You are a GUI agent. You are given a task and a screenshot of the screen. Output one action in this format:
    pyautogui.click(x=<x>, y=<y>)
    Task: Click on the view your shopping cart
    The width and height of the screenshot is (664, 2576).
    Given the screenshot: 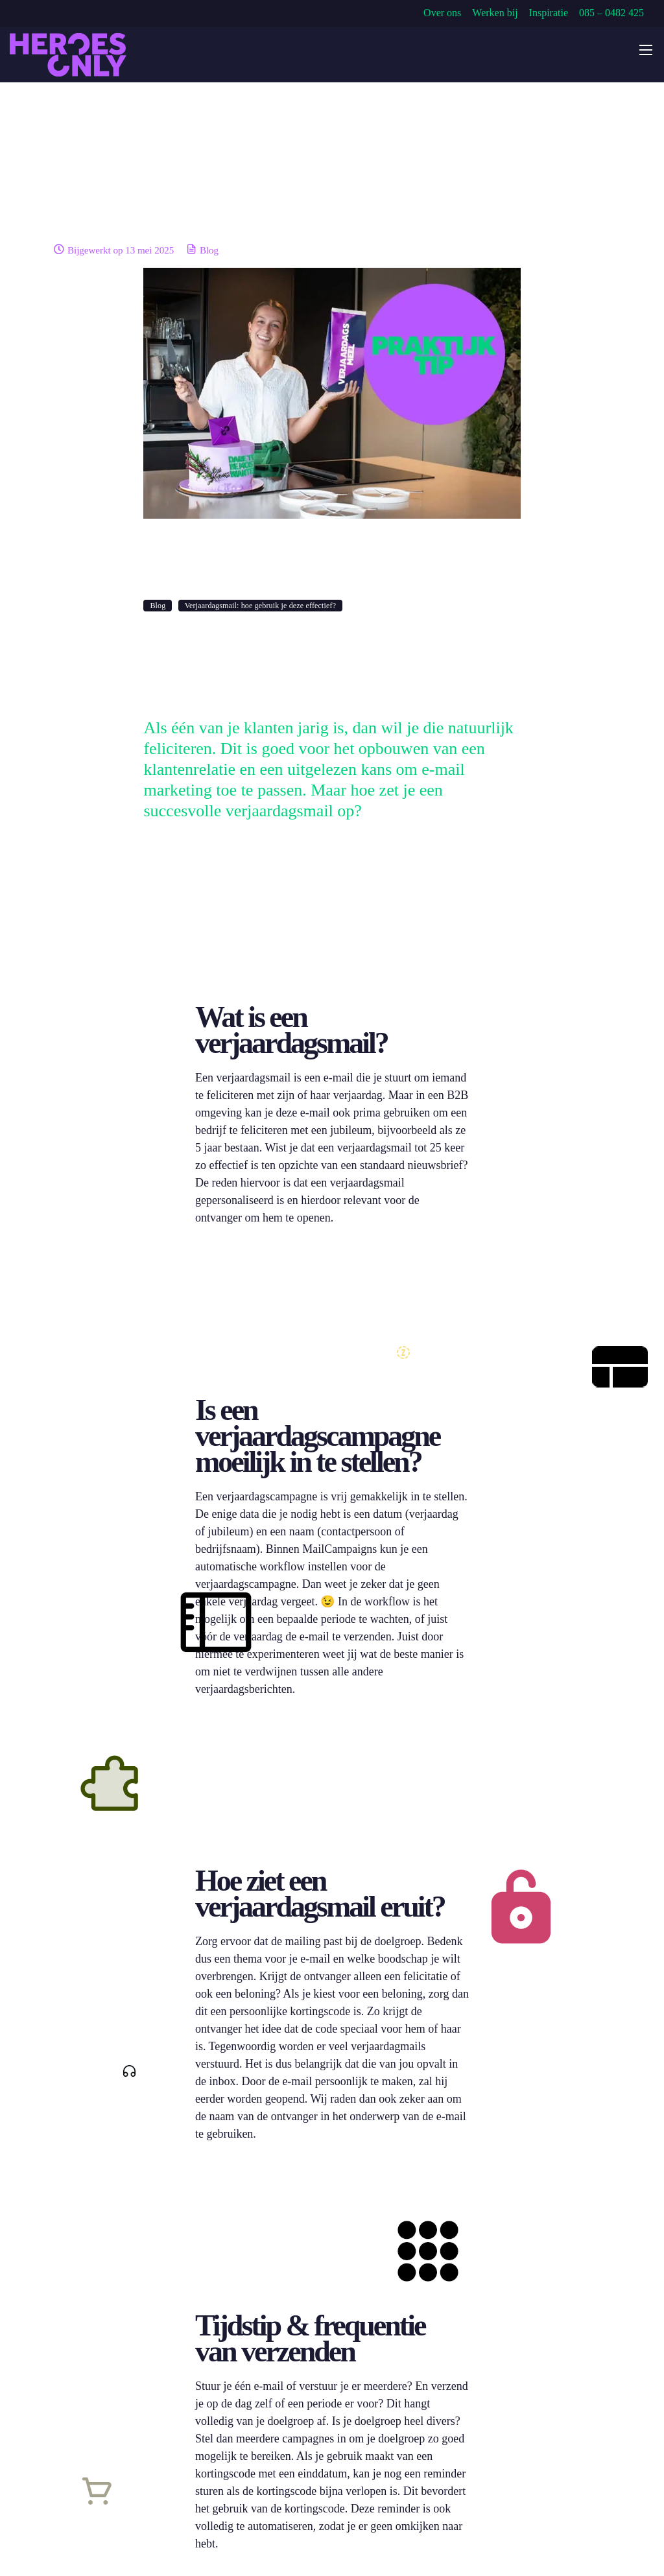 What is the action you would take?
    pyautogui.click(x=97, y=2491)
    